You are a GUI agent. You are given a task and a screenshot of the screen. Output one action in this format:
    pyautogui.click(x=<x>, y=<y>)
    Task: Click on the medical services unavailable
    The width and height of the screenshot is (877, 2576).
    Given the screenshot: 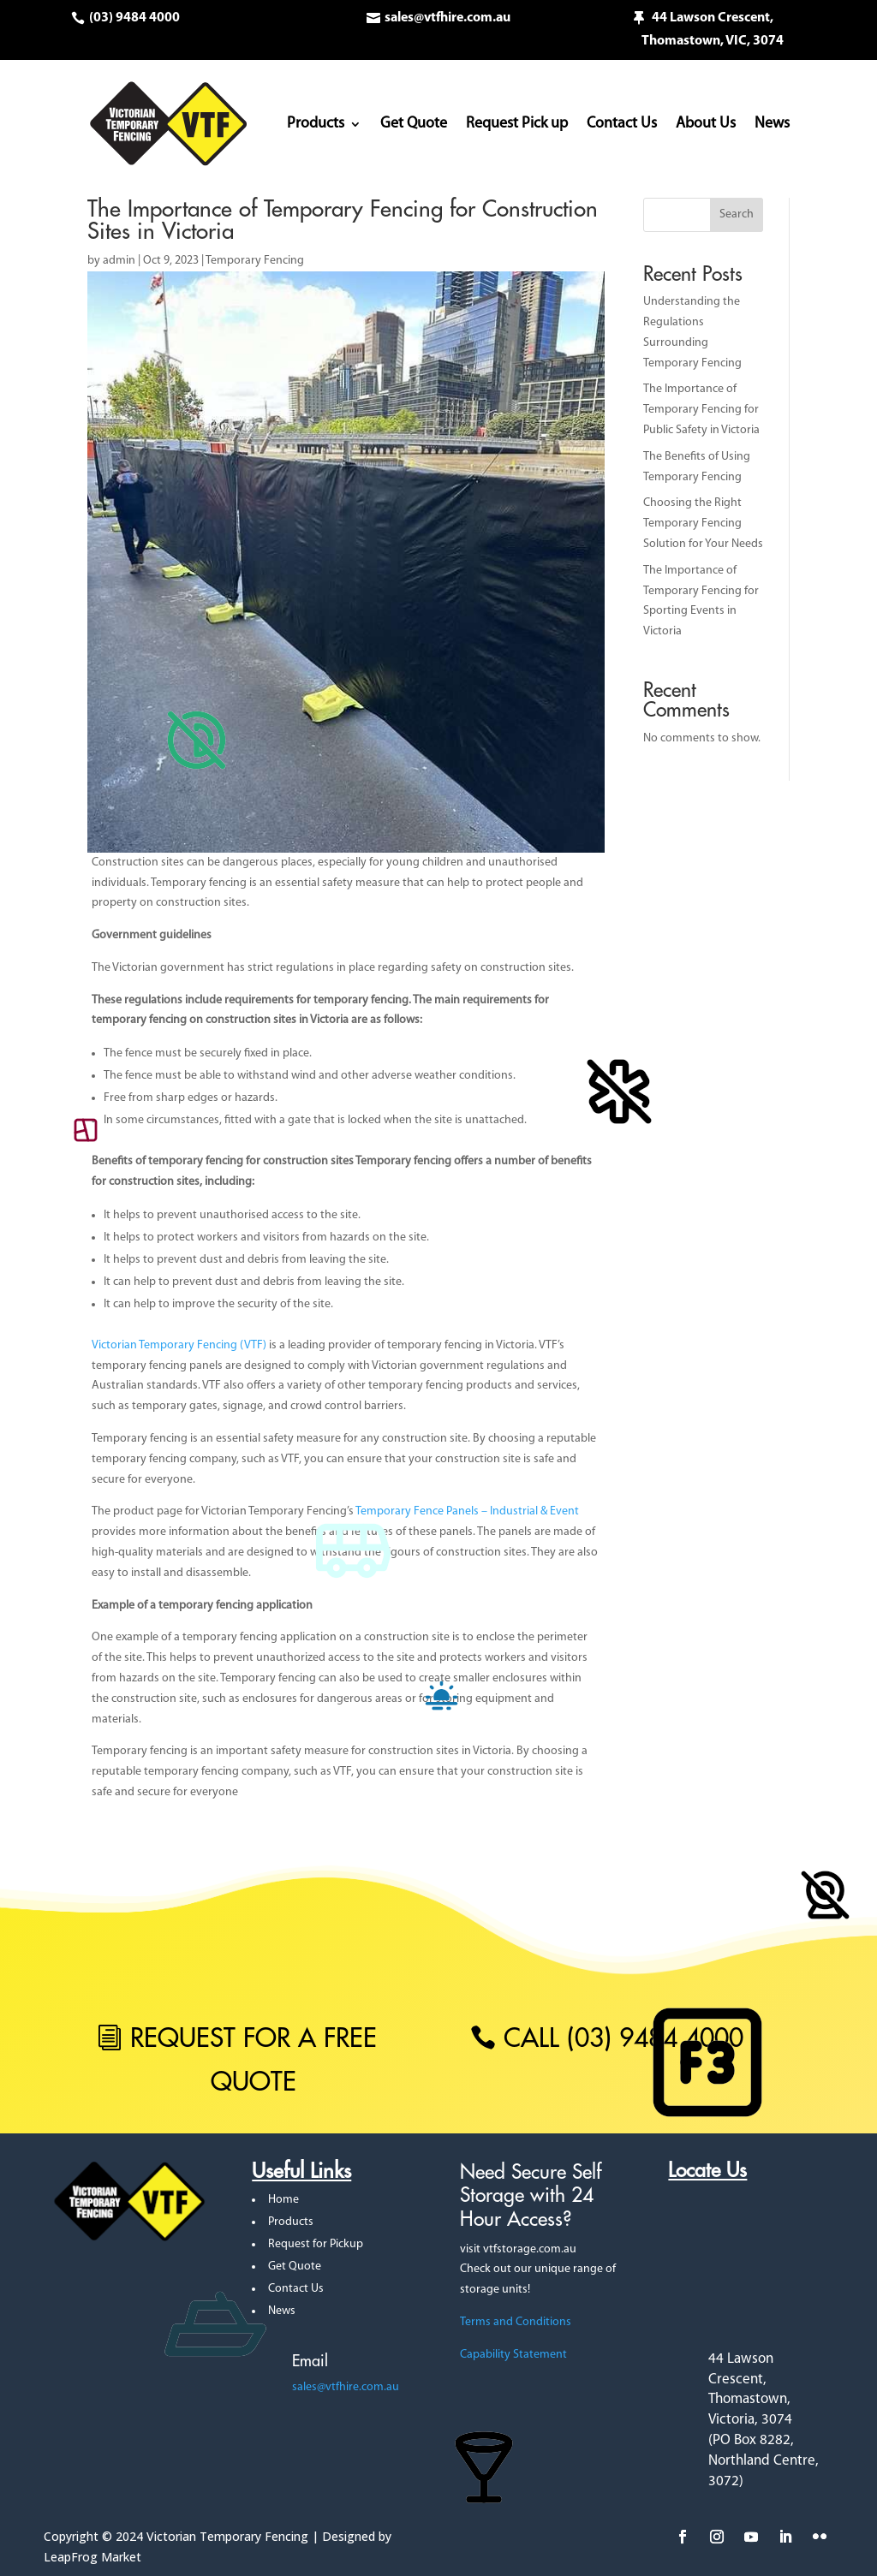 What is the action you would take?
    pyautogui.click(x=619, y=1092)
    